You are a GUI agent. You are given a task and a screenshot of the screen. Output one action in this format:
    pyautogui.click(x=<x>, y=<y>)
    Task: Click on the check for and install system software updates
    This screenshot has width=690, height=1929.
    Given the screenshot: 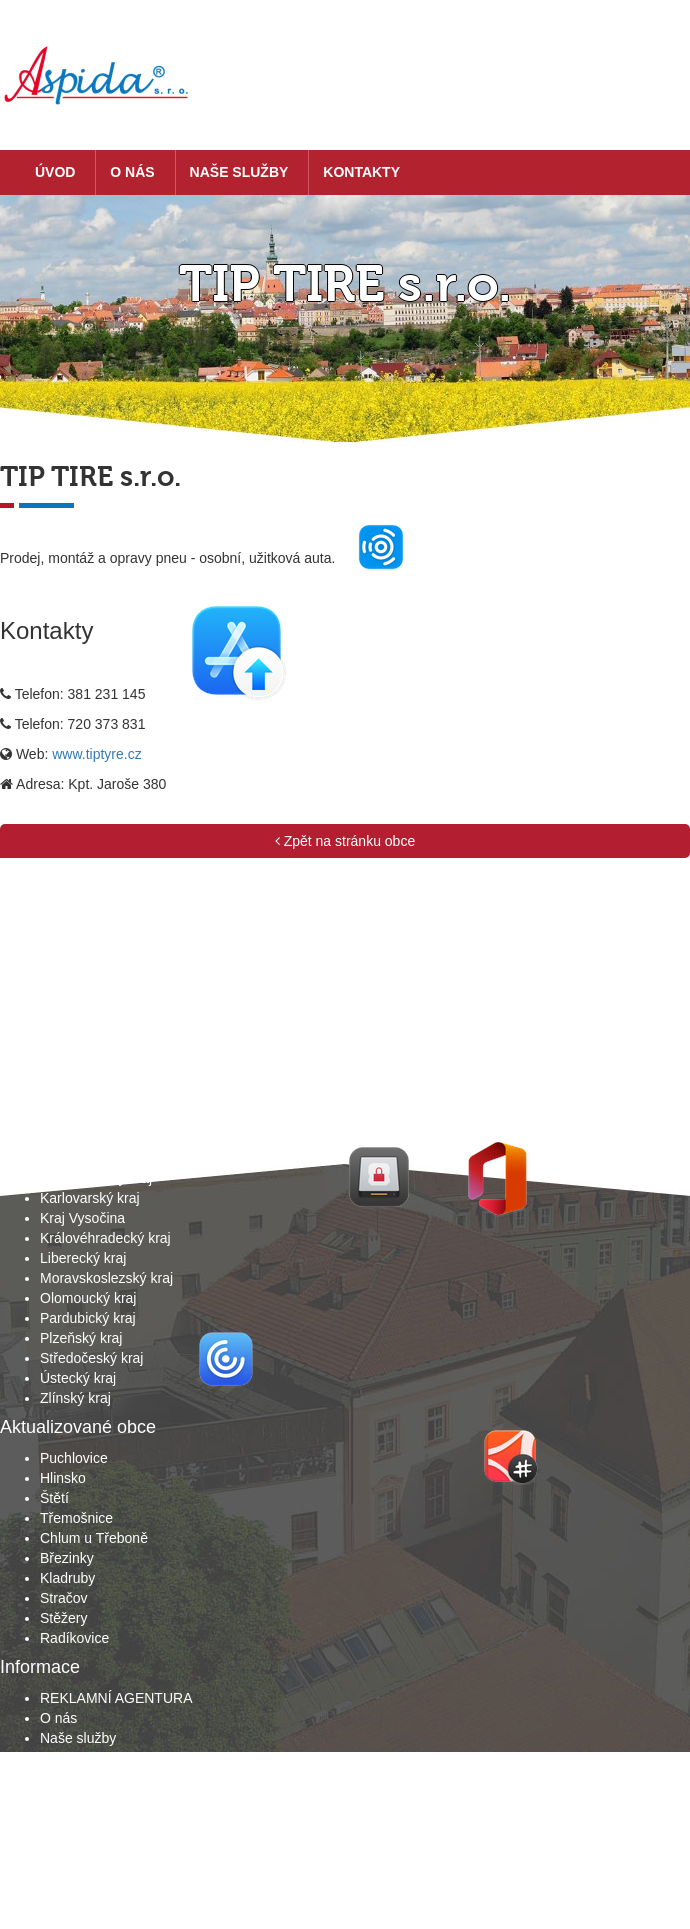 What is the action you would take?
    pyautogui.click(x=236, y=650)
    